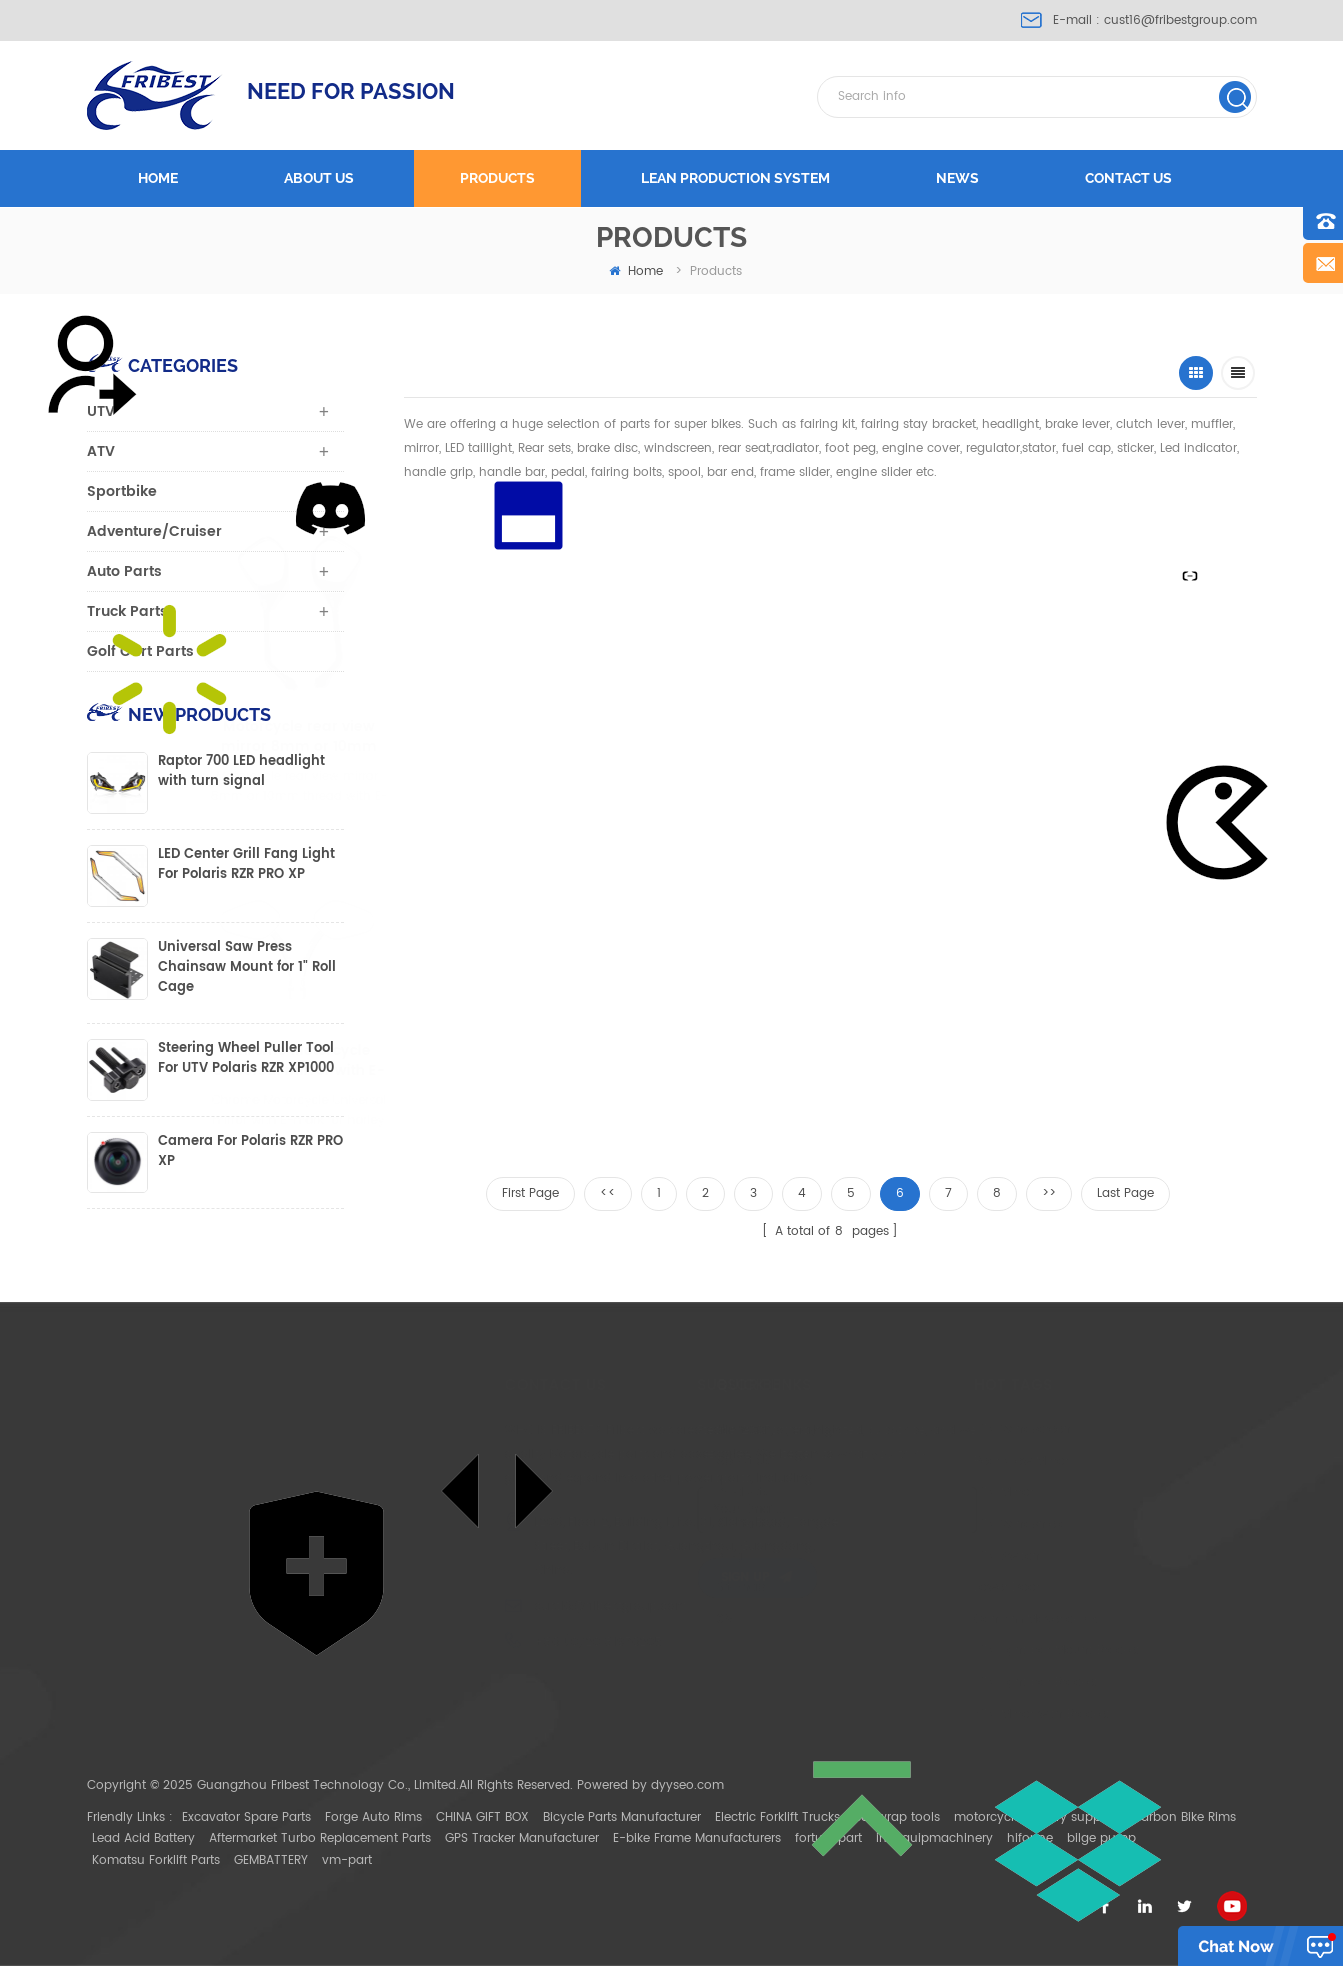 The image size is (1343, 1966). What do you see at coordinates (1078, 1844) in the screenshot?
I see `open Dropbox cloud storage` at bounding box center [1078, 1844].